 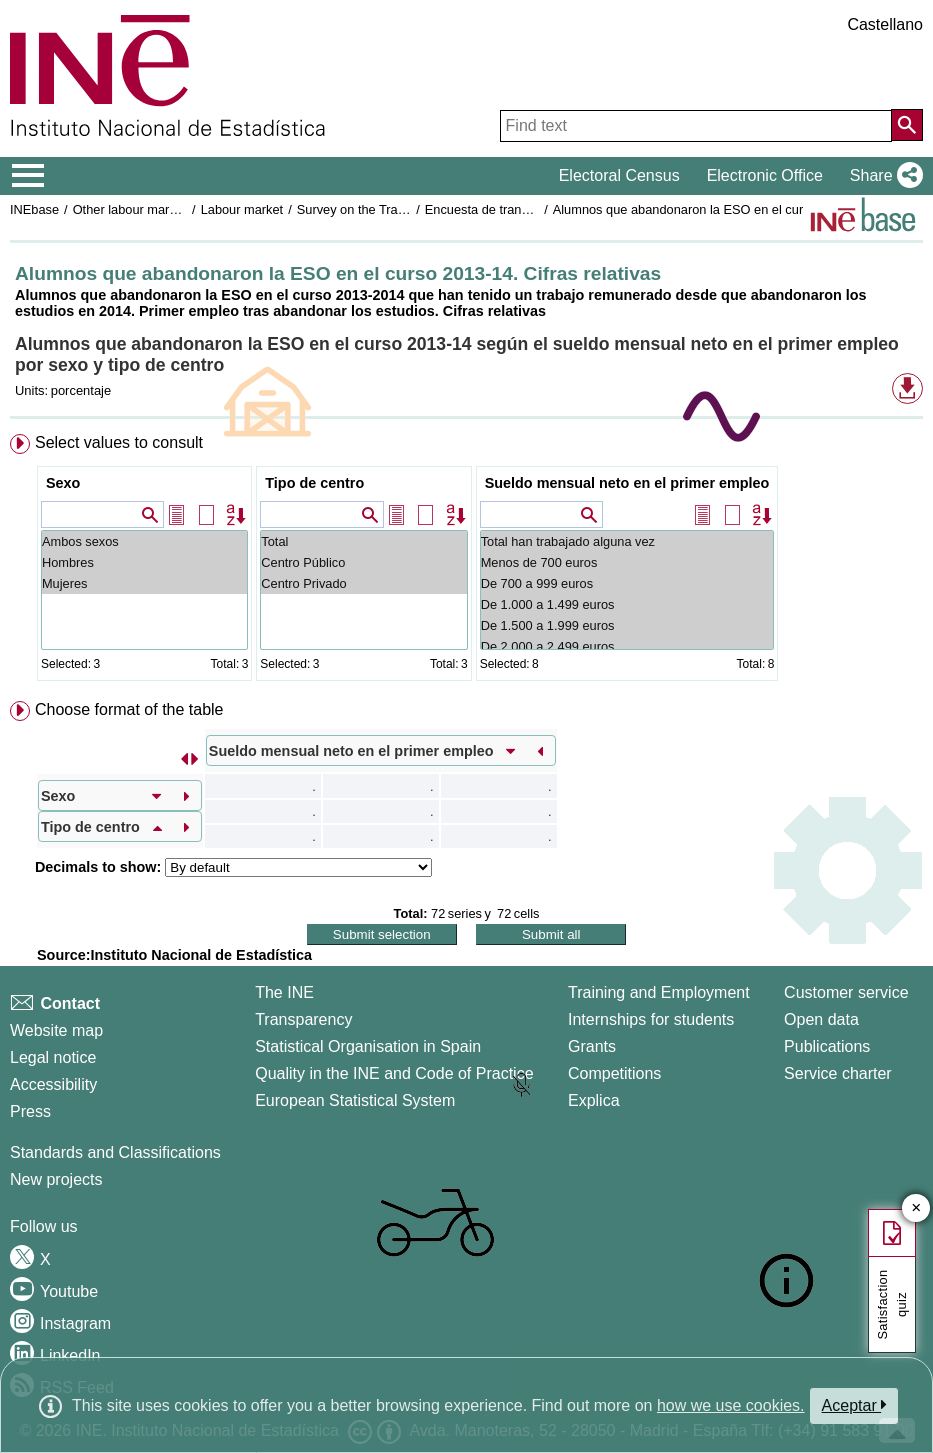 I want to click on select motorcycle as vehicle type, so click(x=435, y=1224).